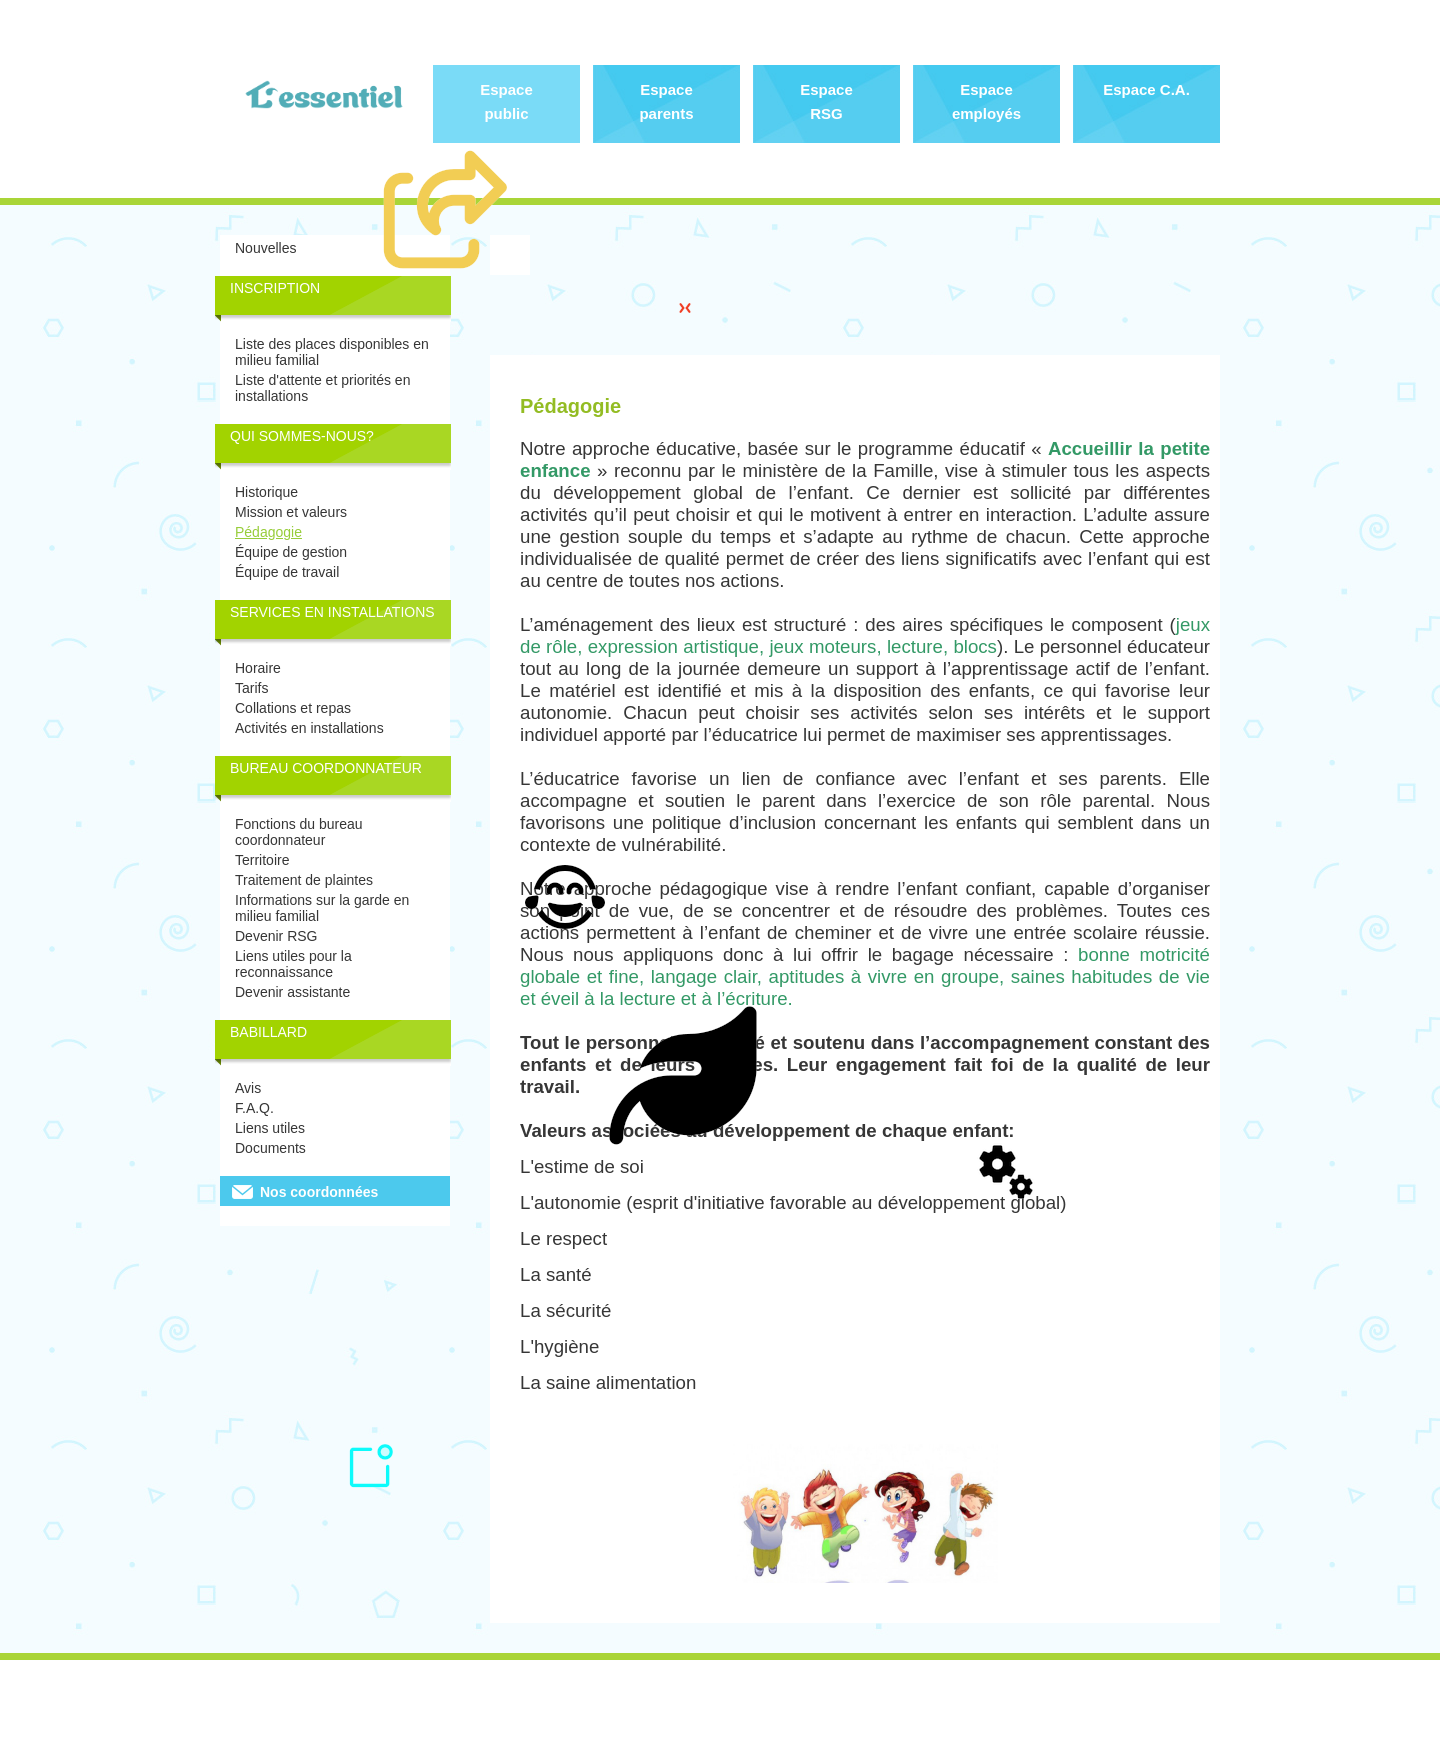 This screenshot has height=1747, width=1440. I want to click on access settings or configuration options, so click(1006, 1172).